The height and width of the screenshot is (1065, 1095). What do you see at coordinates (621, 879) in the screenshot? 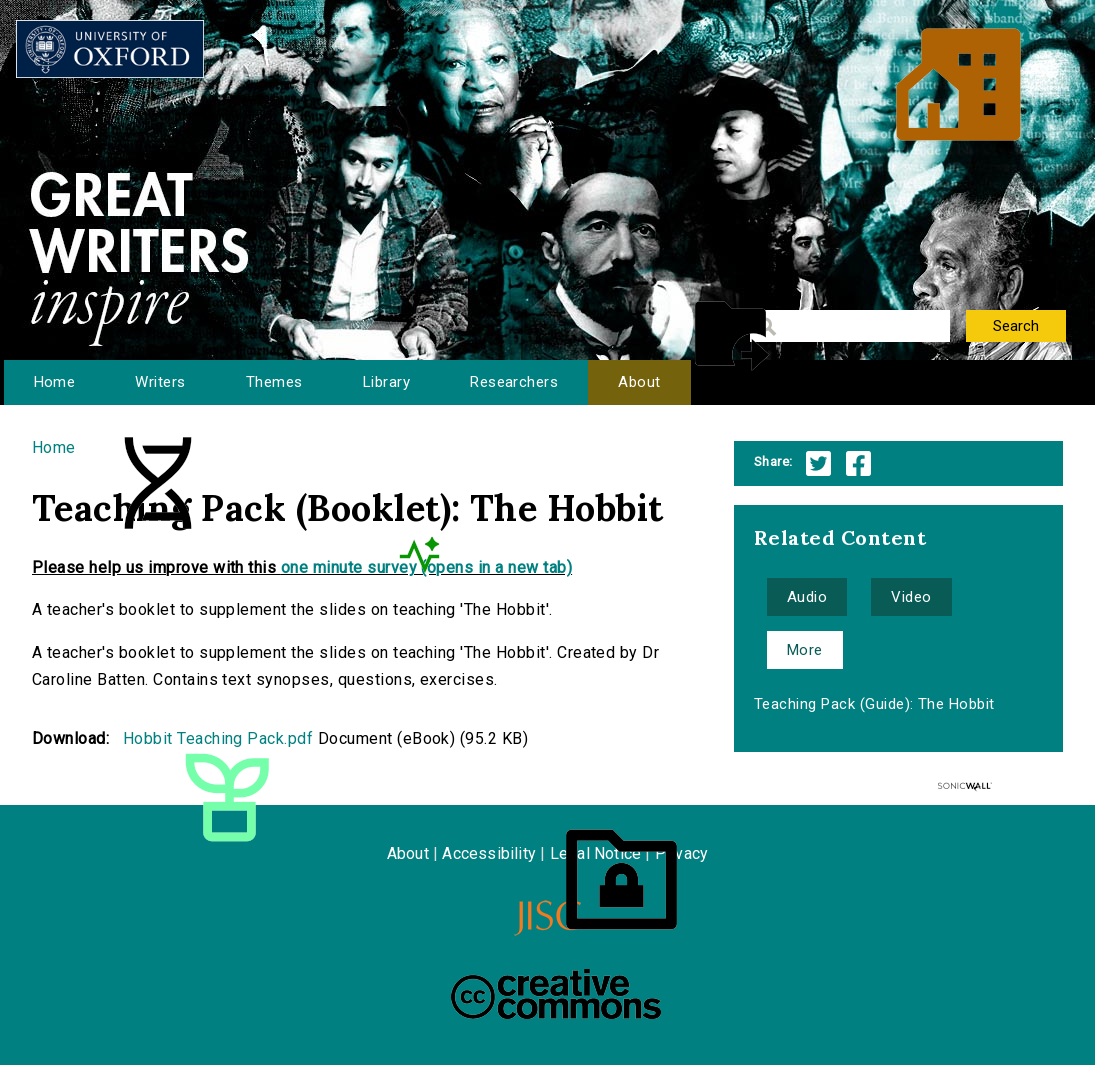
I see `access a password-protected folder` at bounding box center [621, 879].